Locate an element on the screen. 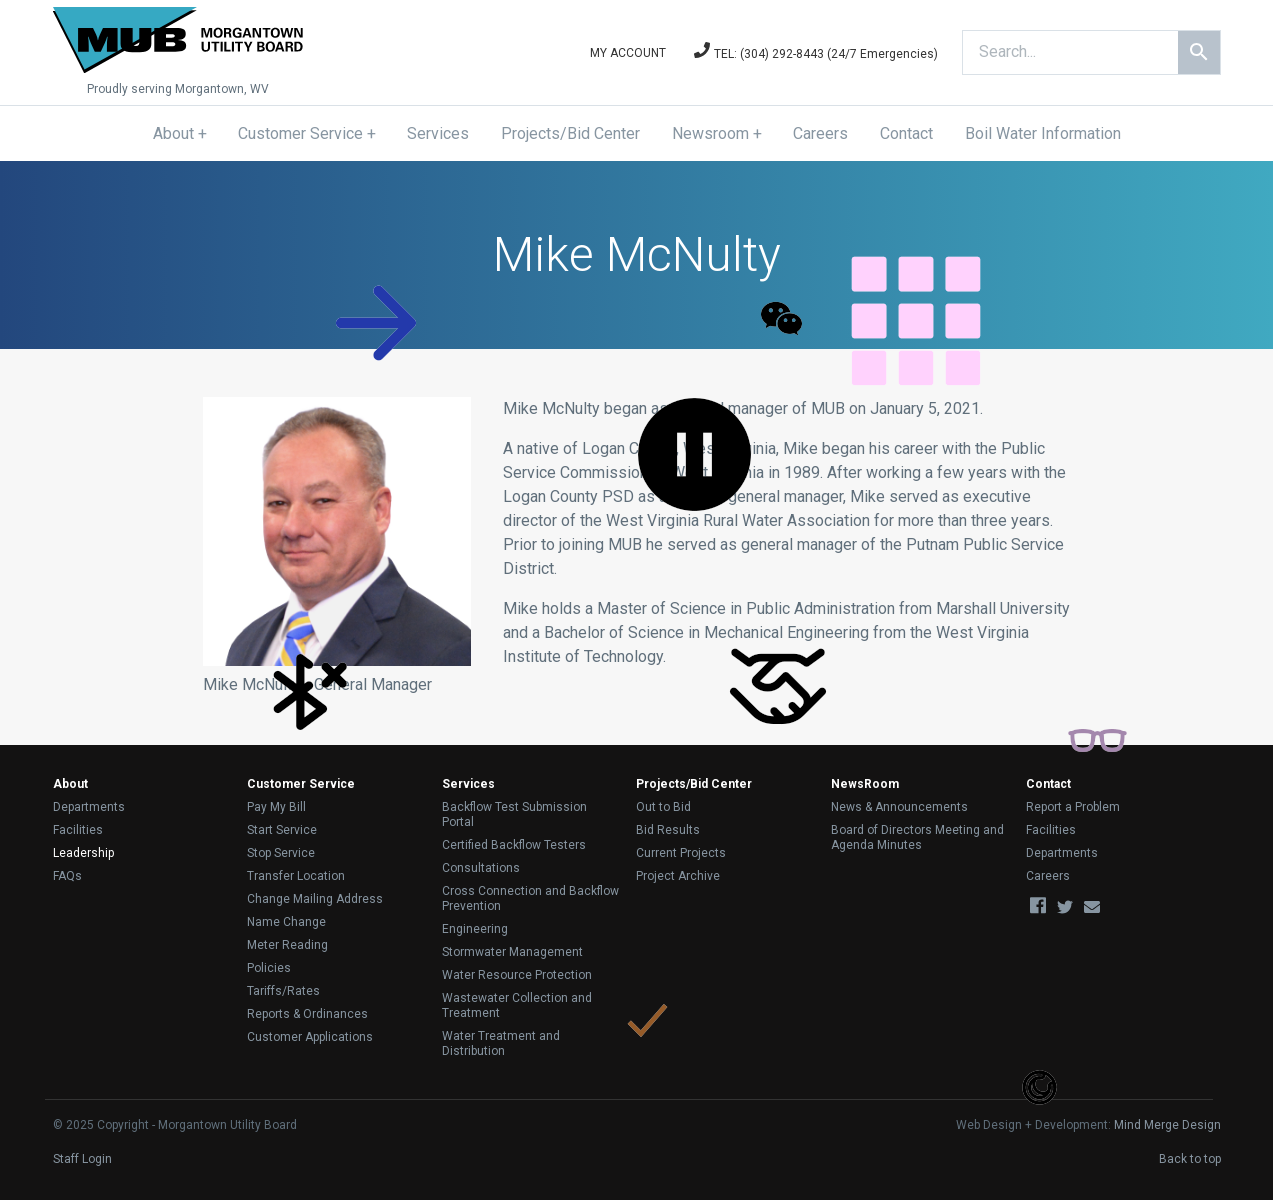 The height and width of the screenshot is (1200, 1273). open the app drawer or menu is located at coordinates (916, 321).